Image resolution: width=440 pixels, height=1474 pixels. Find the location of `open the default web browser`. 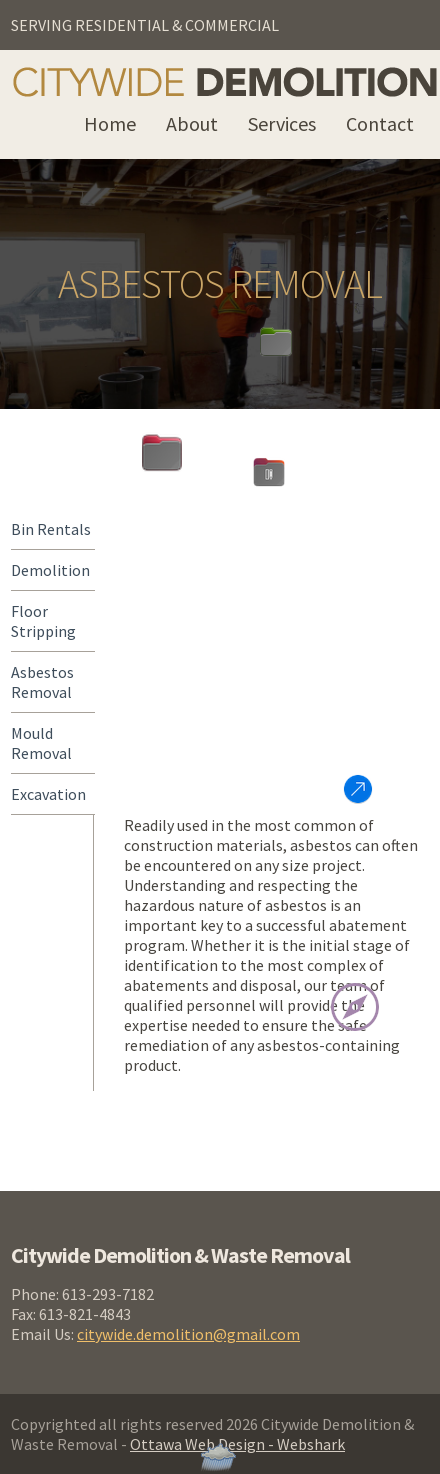

open the default web browser is located at coordinates (355, 1007).